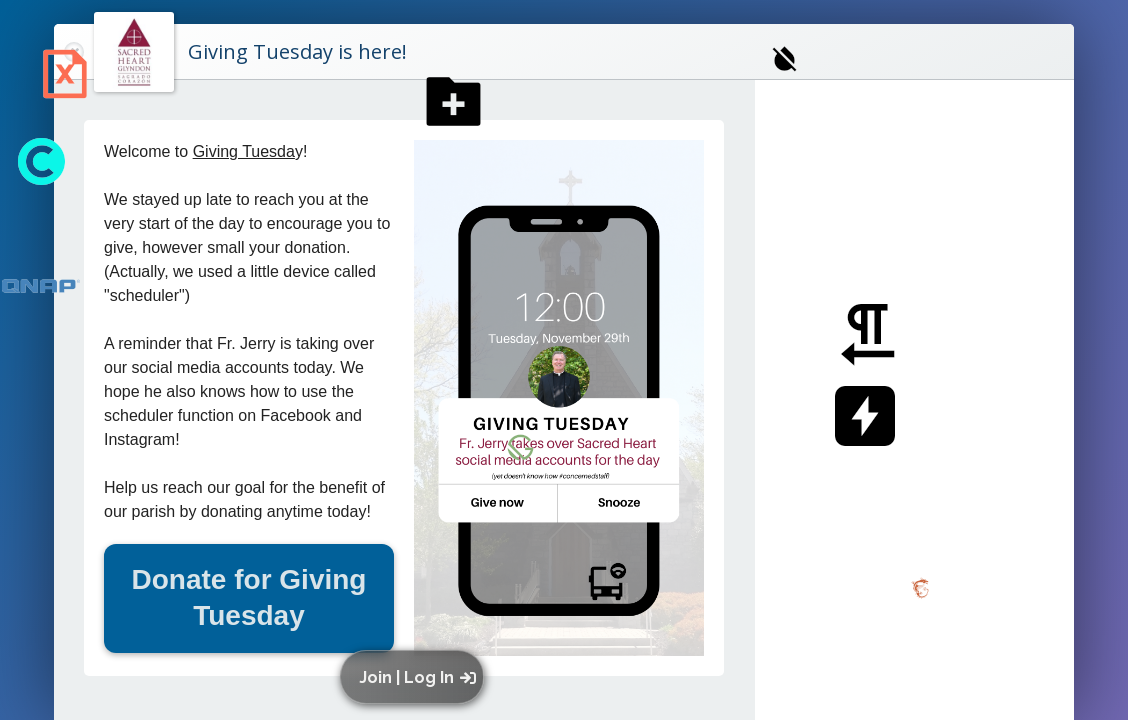  Describe the element at coordinates (606, 582) in the screenshot. I see `indicates bus has wifi available` at that location.